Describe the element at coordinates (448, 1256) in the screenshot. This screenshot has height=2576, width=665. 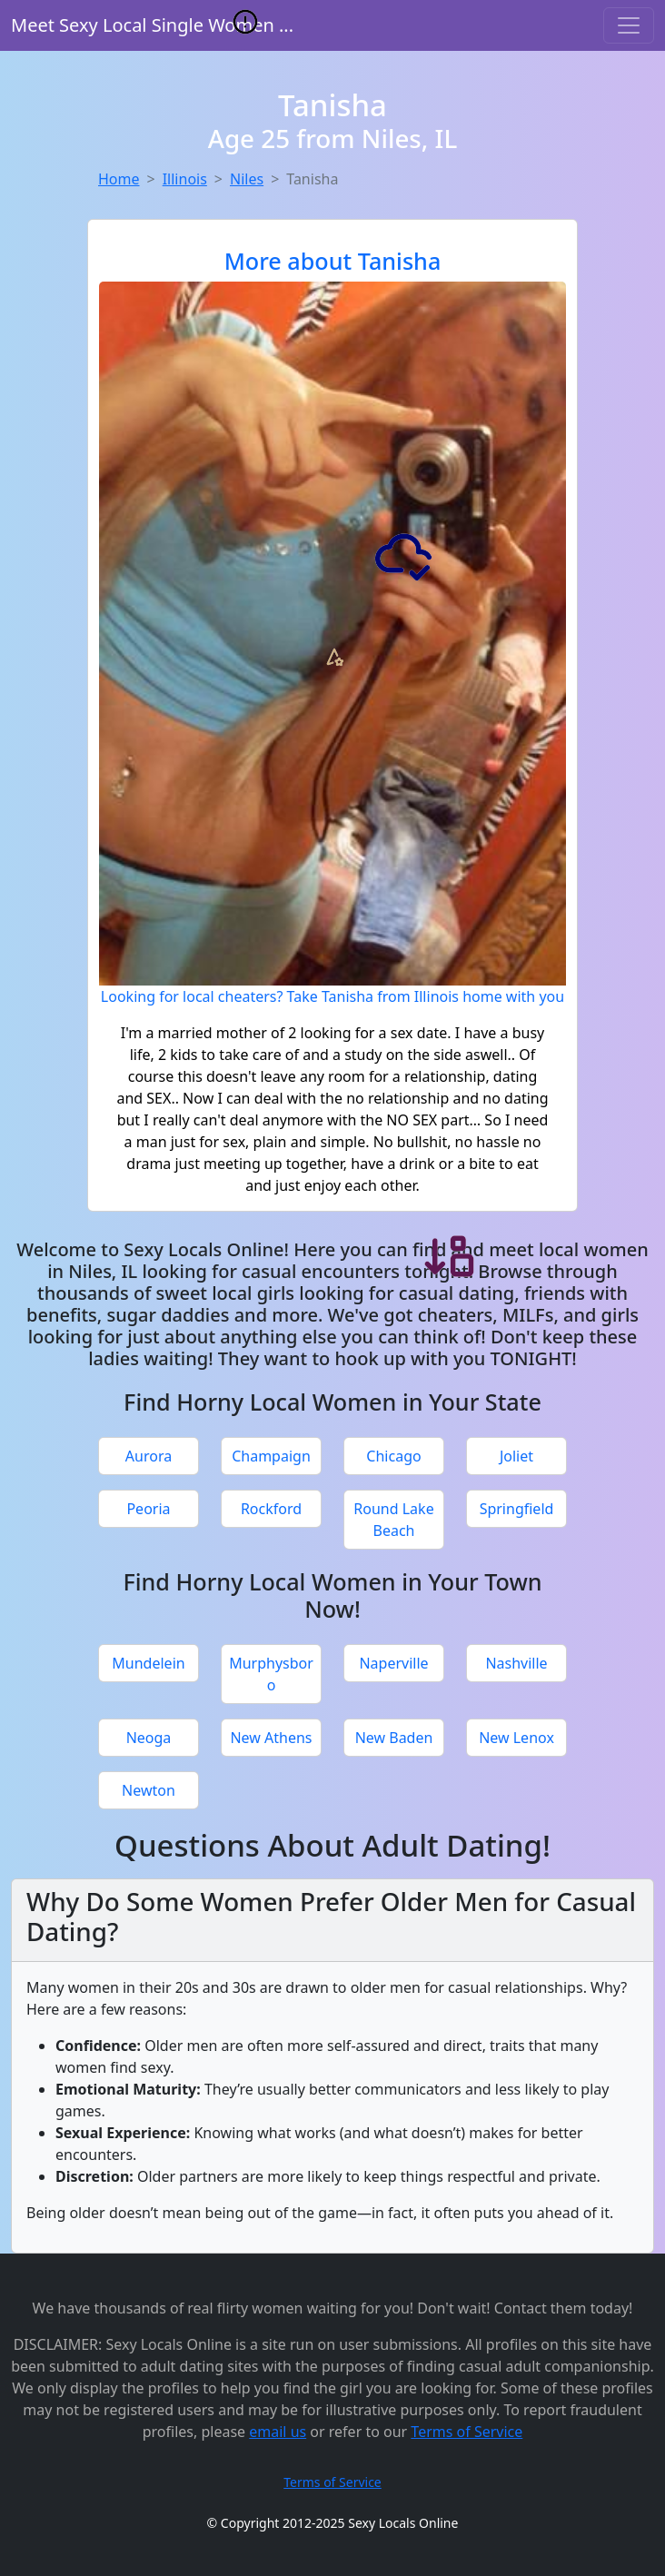
I see `sort items from smallest to largest` at that location.